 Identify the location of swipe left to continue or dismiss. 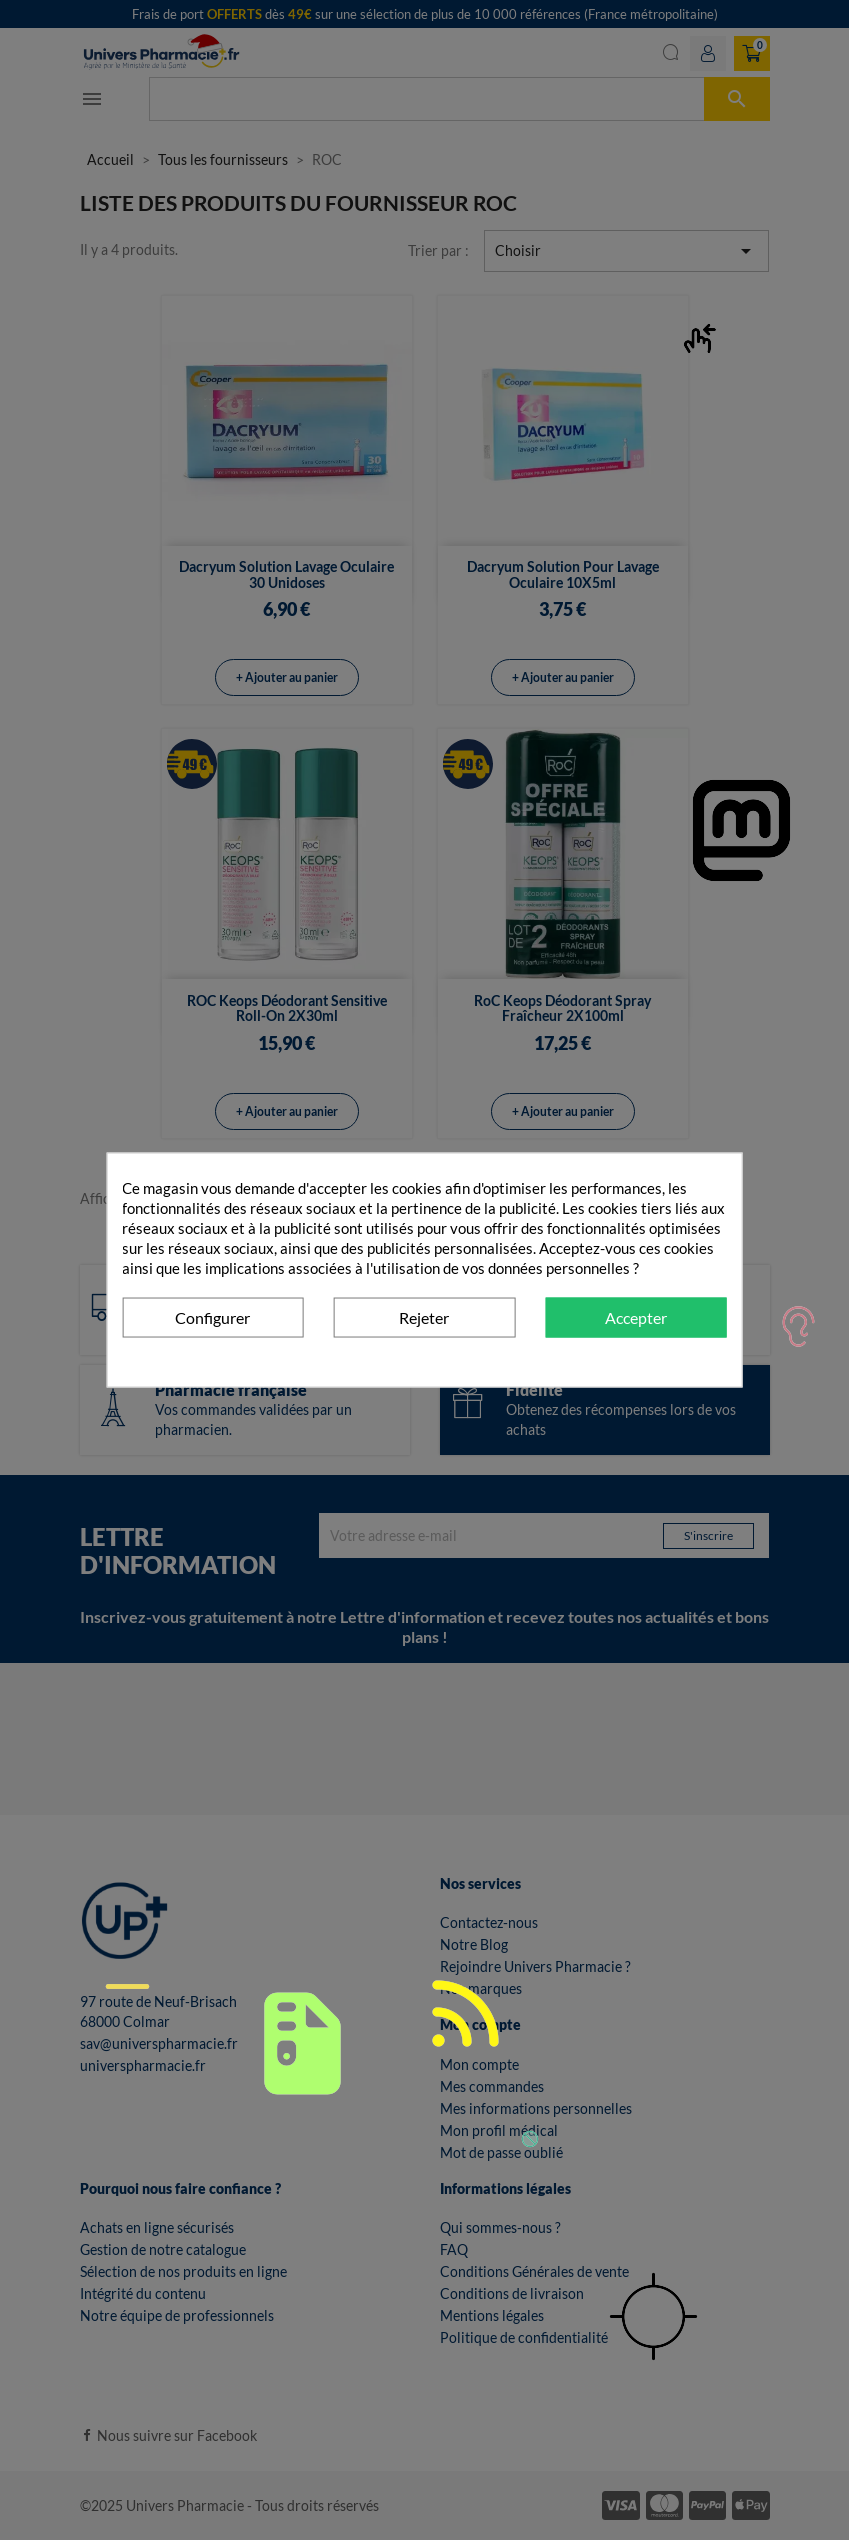
(698, 339).